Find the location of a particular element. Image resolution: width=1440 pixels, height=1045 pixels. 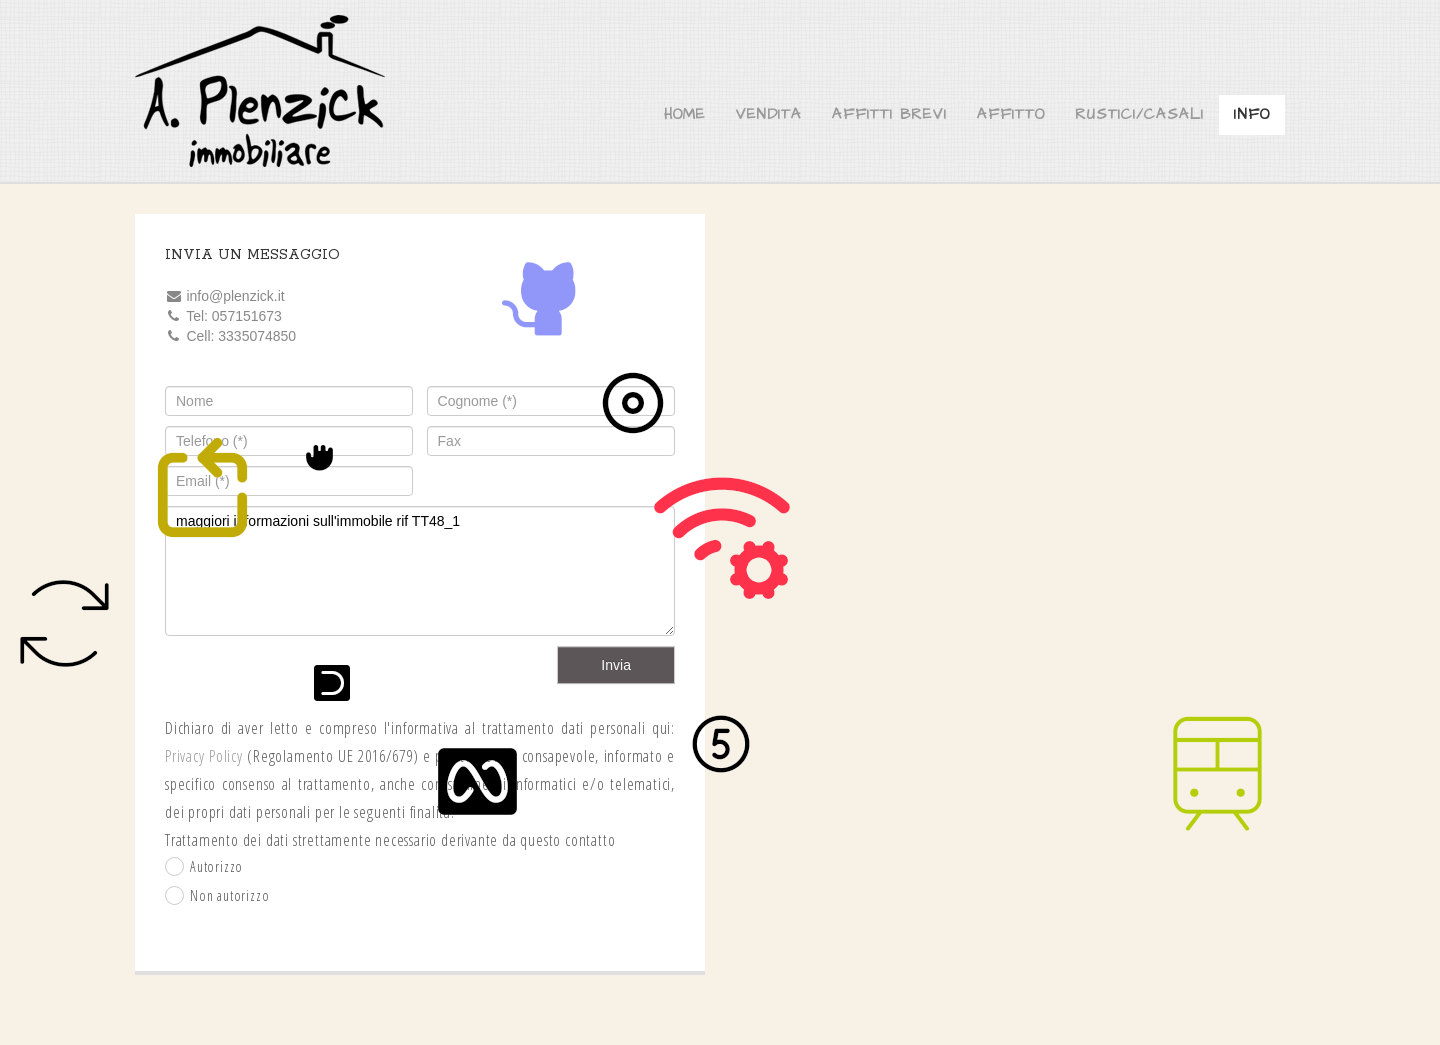

view train schedules or transit options is located at coordinates (1217, 769).